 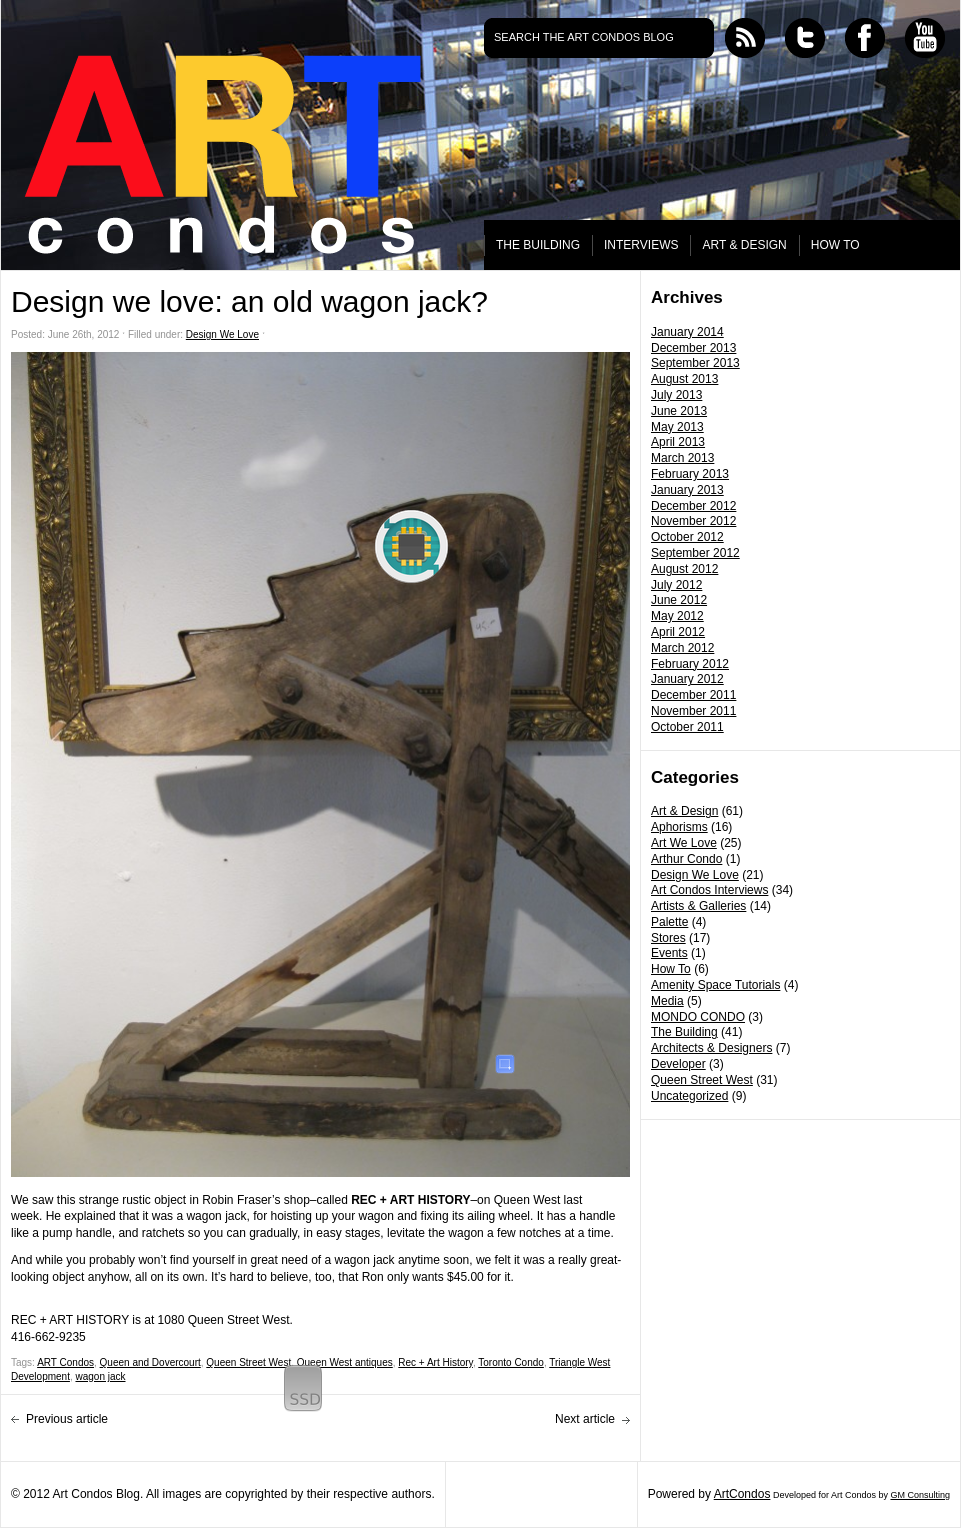 I want to click on take a screenshot, so click(x=505, y=1064).